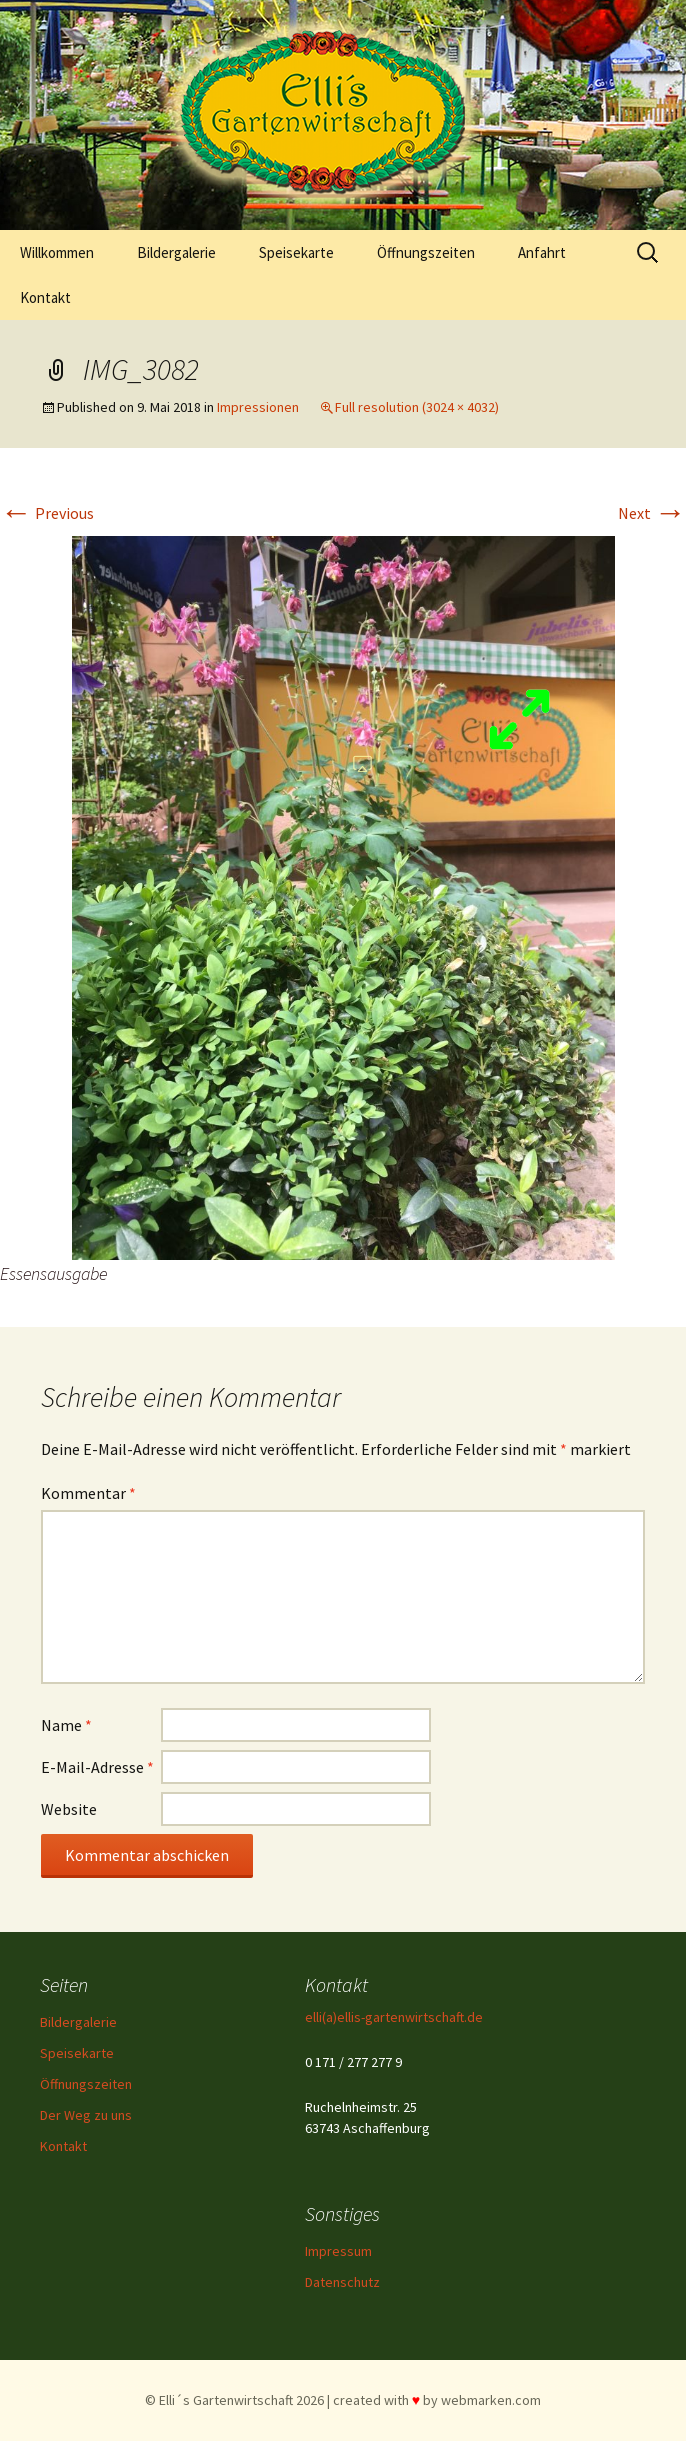 Image resolution: width=686 pixels, height=2441 pixels. I want to click on expand to full screen, so click(519, 719).